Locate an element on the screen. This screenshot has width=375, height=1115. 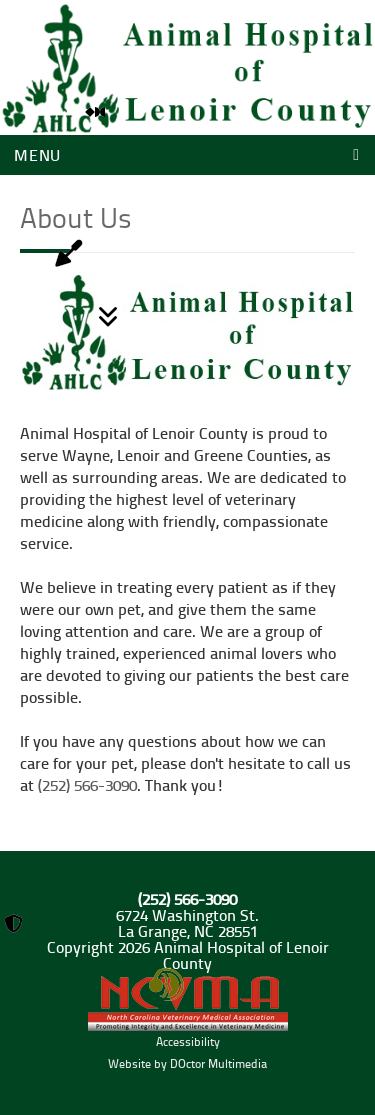
innosoft company logo is located at coordinates (95, 112).